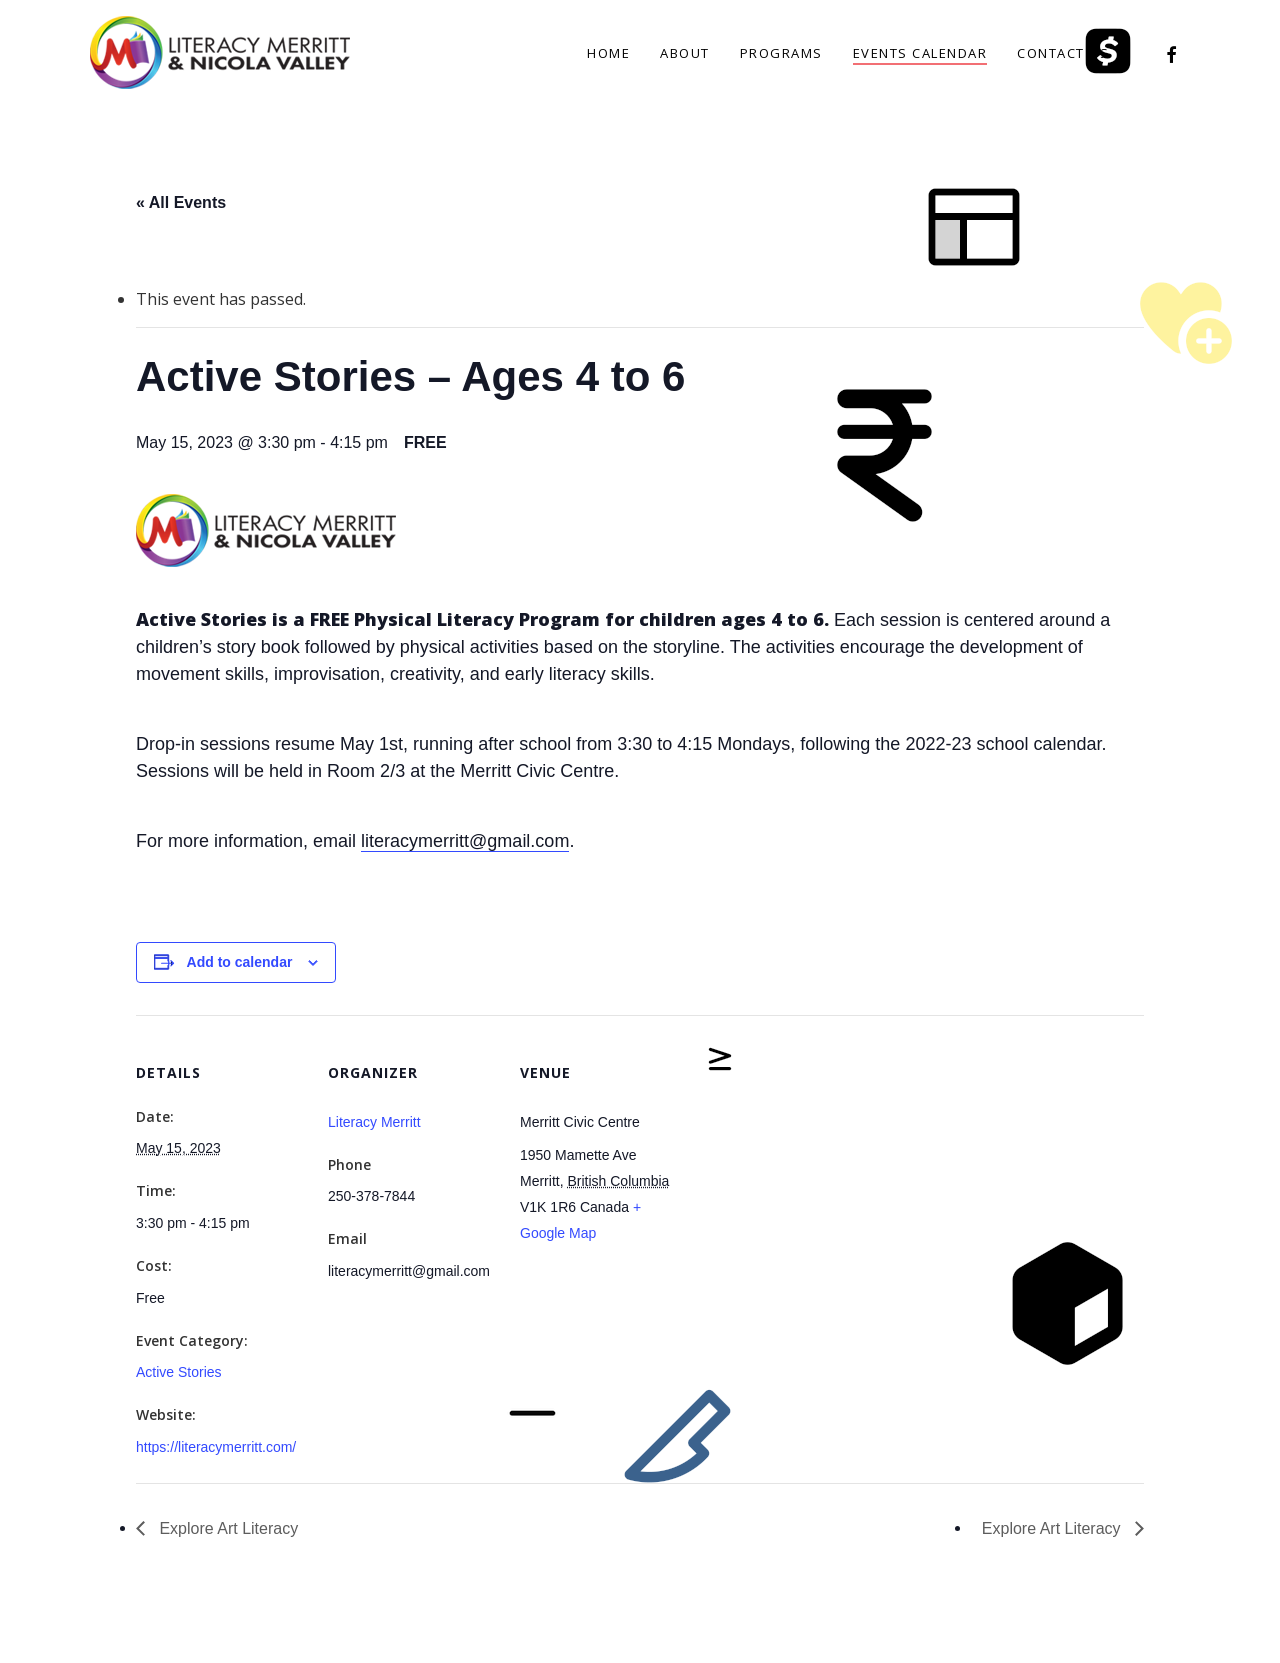  I want to click on add to favorites, so click(1186, 318).